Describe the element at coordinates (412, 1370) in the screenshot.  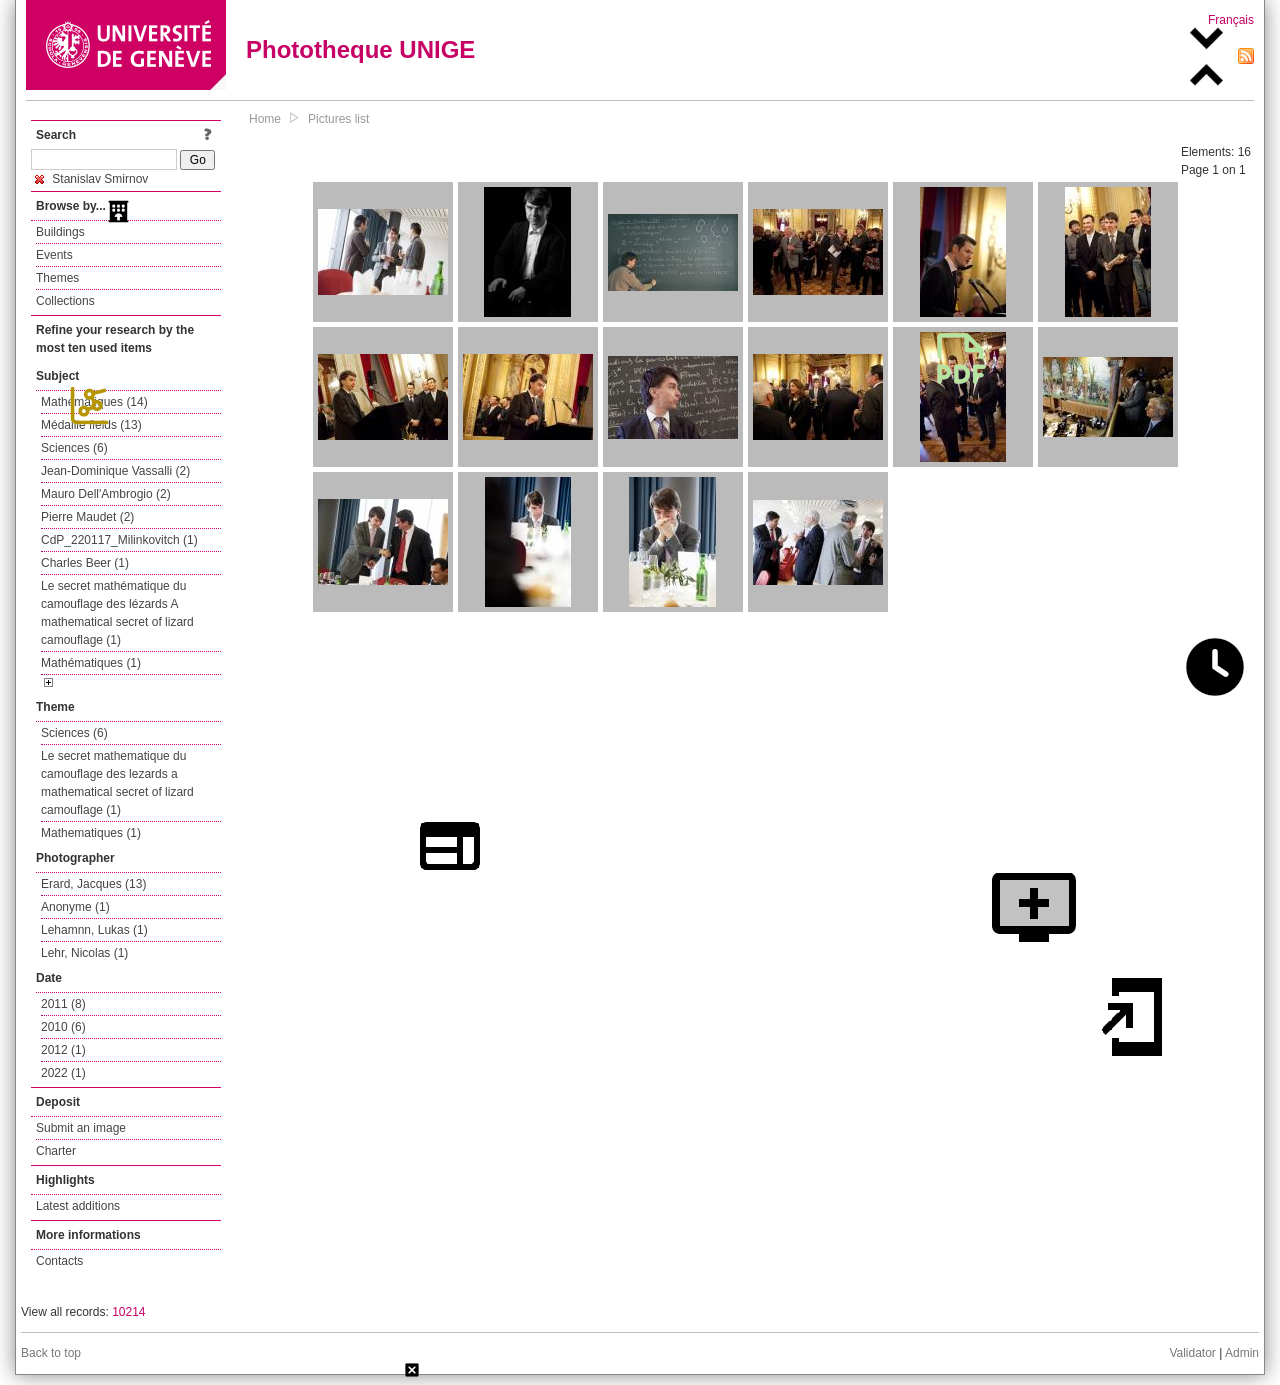
I see `indicates a disabled or unavailable feature` at that location.